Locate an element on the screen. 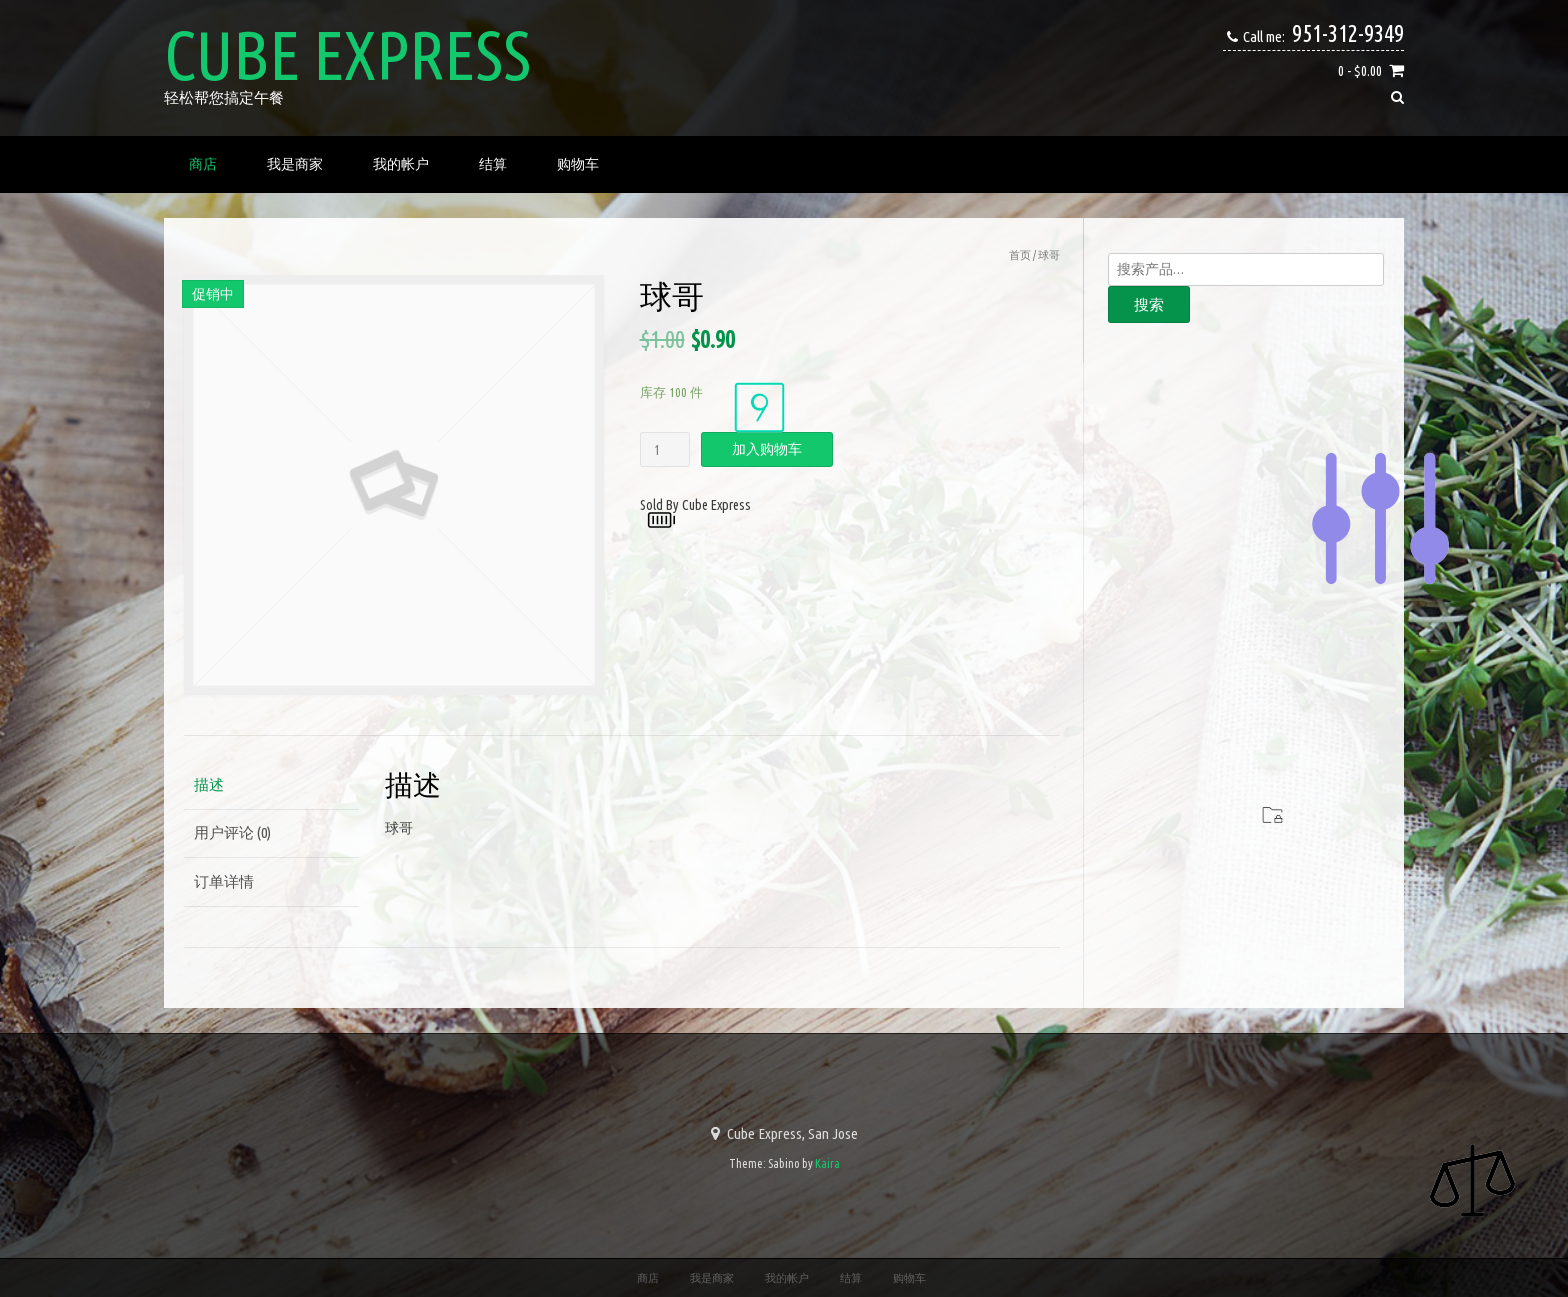 This screenshot has width=1568, height=1297. select number nine from a numeric keypad is located at coordinates (759, 407).